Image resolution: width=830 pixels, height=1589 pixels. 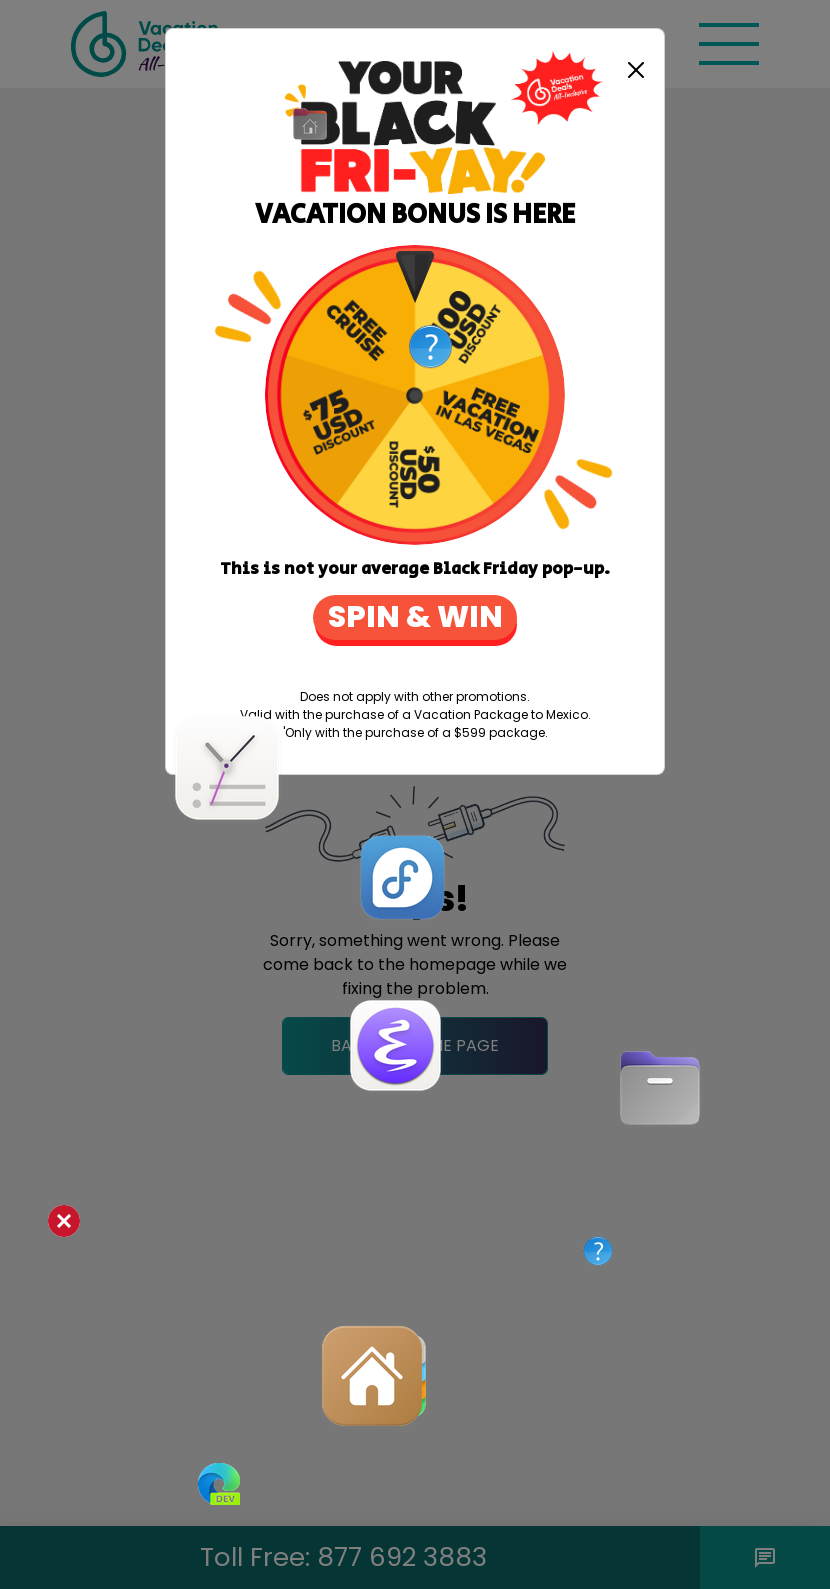 I want to click on cancel or close a dialog, so click(x=64, y=1221).